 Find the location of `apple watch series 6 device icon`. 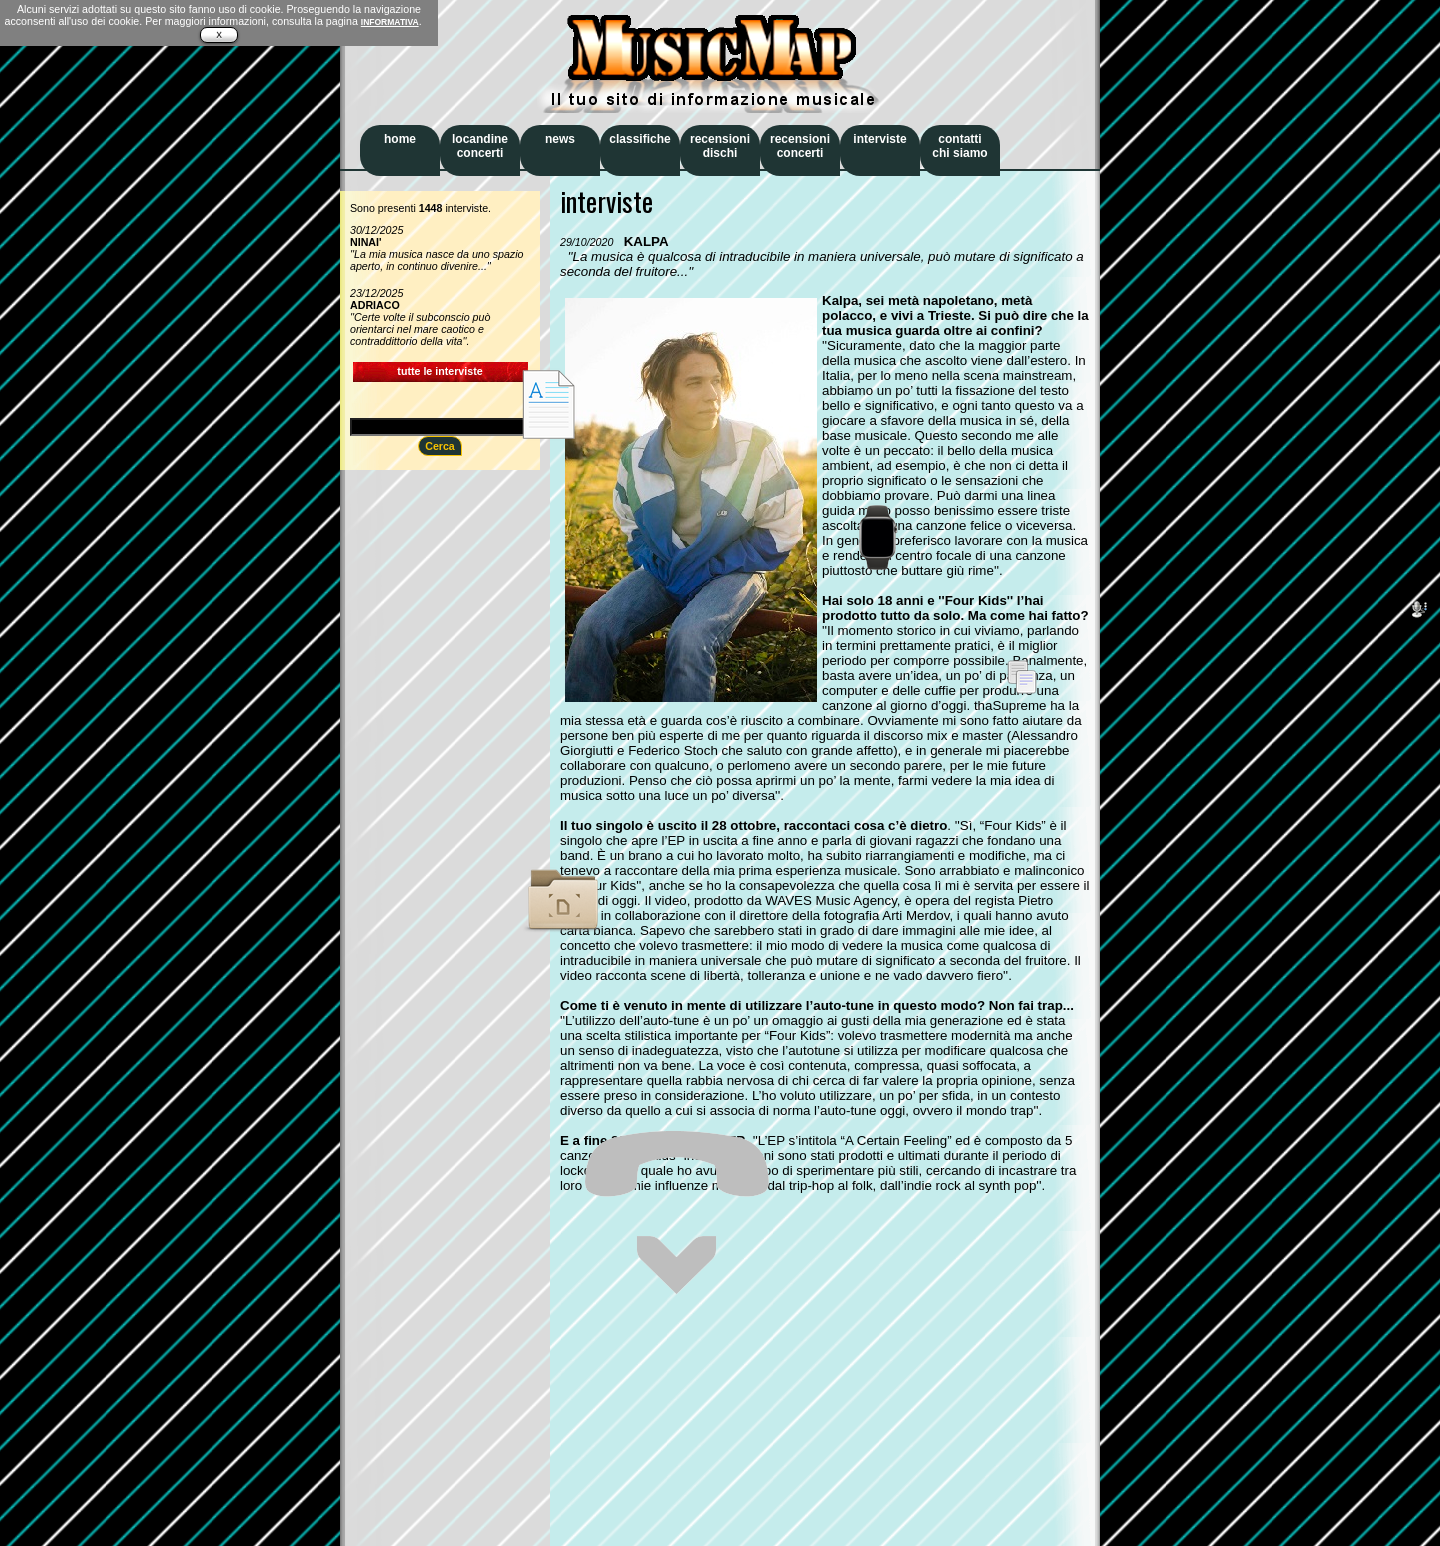

apple watch series 6 device icon is located at coordinates (877, 537).